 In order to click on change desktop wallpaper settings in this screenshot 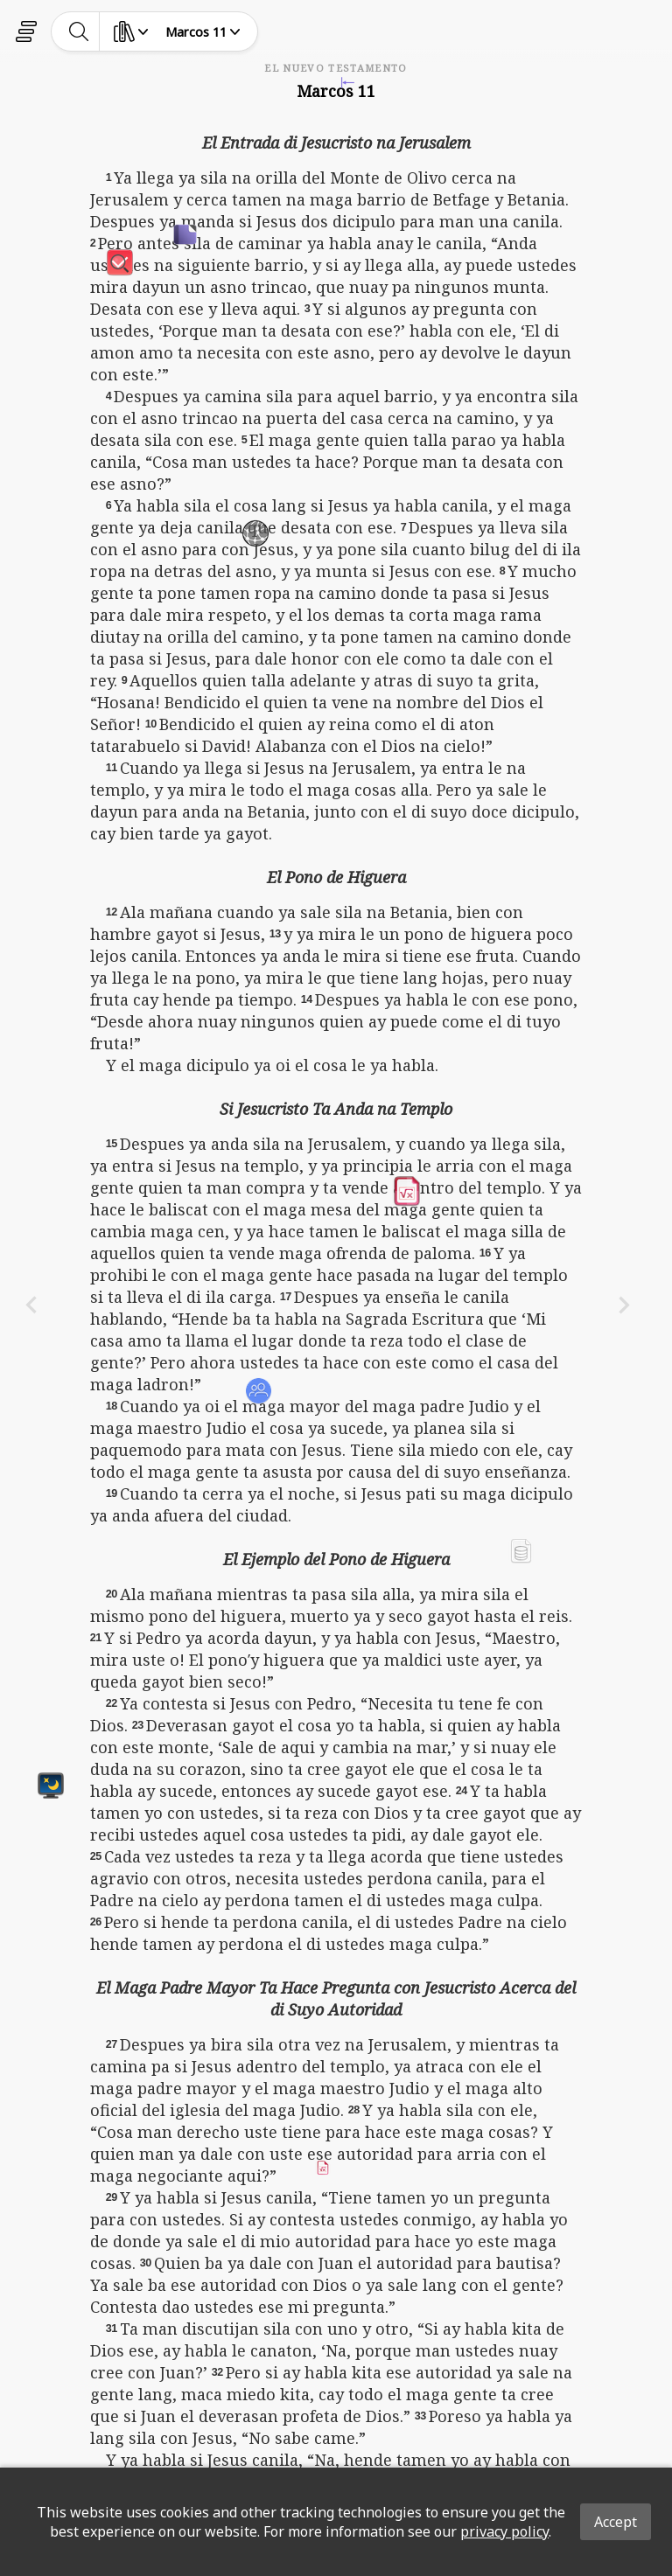, I will do `click(185, 233)`.